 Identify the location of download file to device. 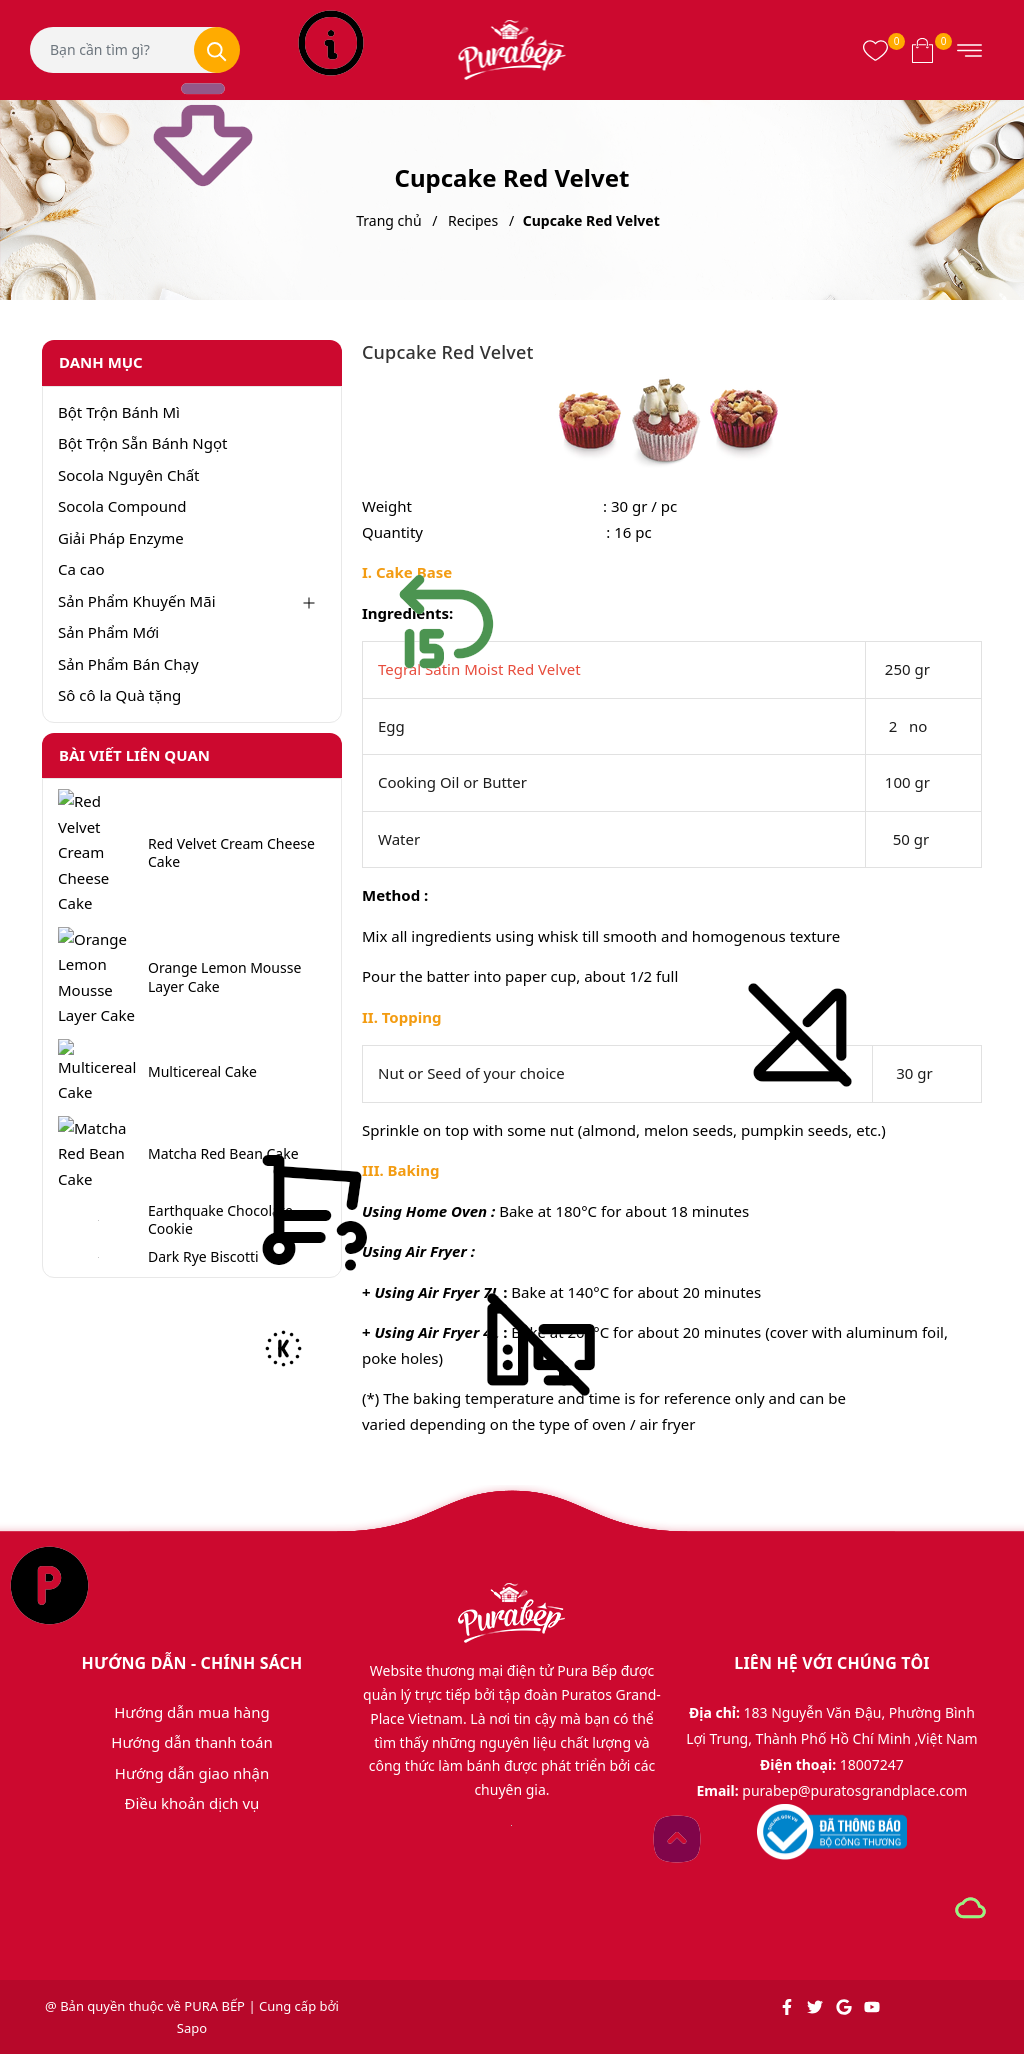
(203, 132).